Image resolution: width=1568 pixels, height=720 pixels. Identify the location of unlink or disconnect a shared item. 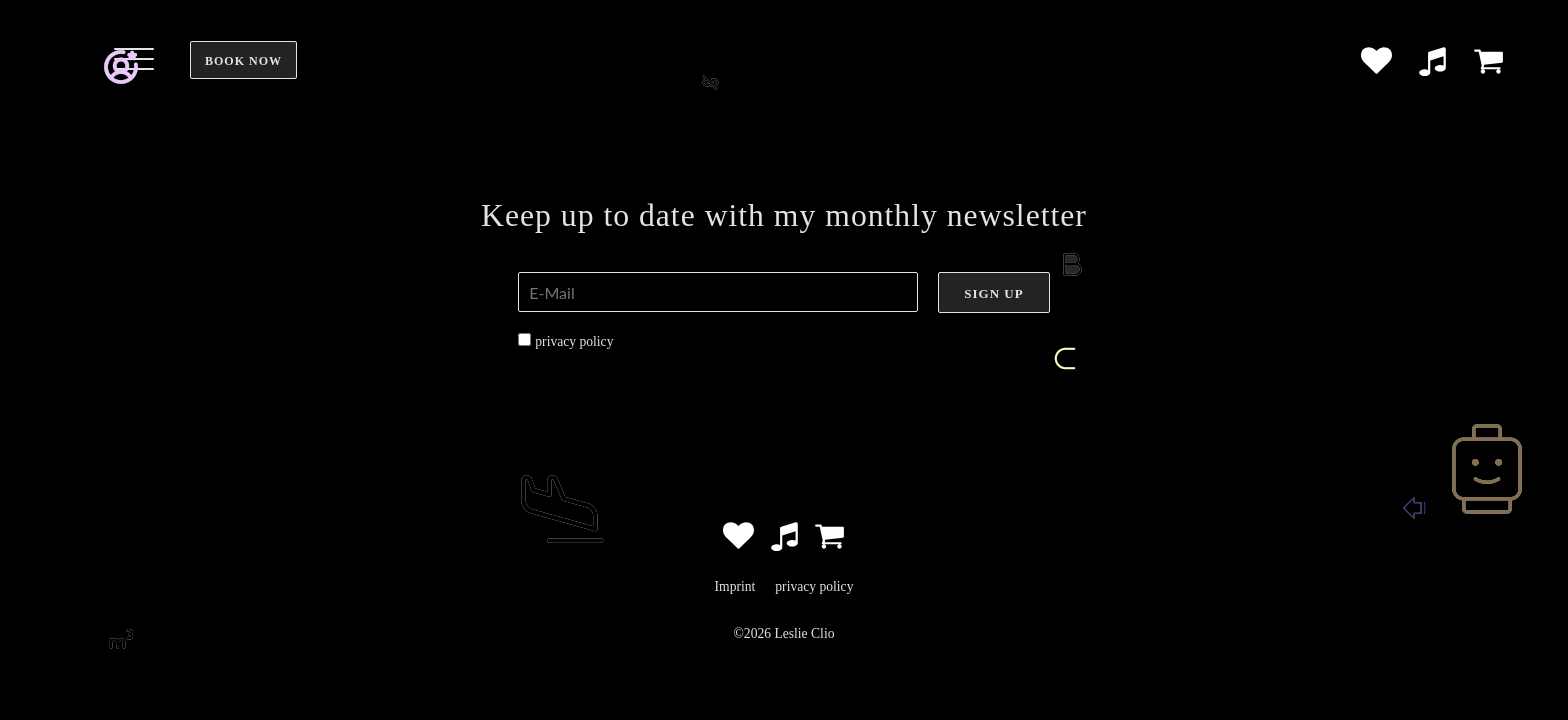
(710, 82).